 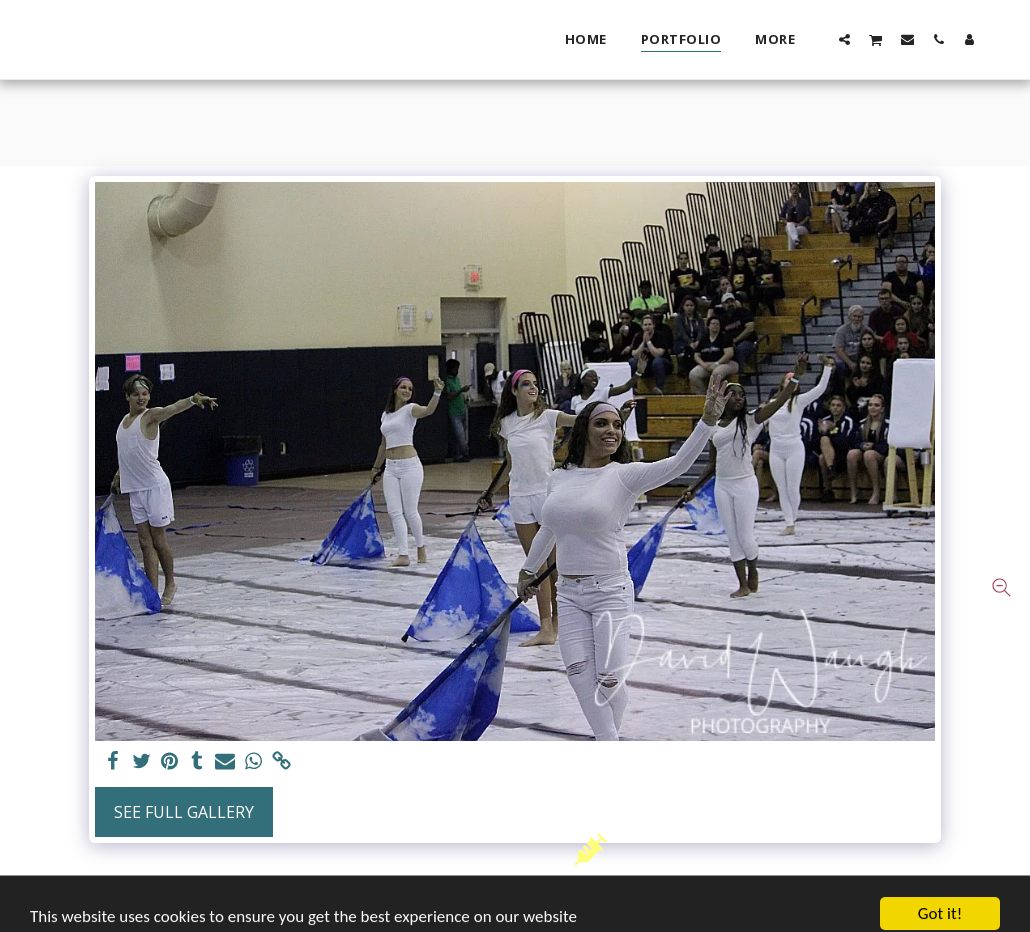 I want to click on access vaccination or medical records, so click(x=590, y=849).